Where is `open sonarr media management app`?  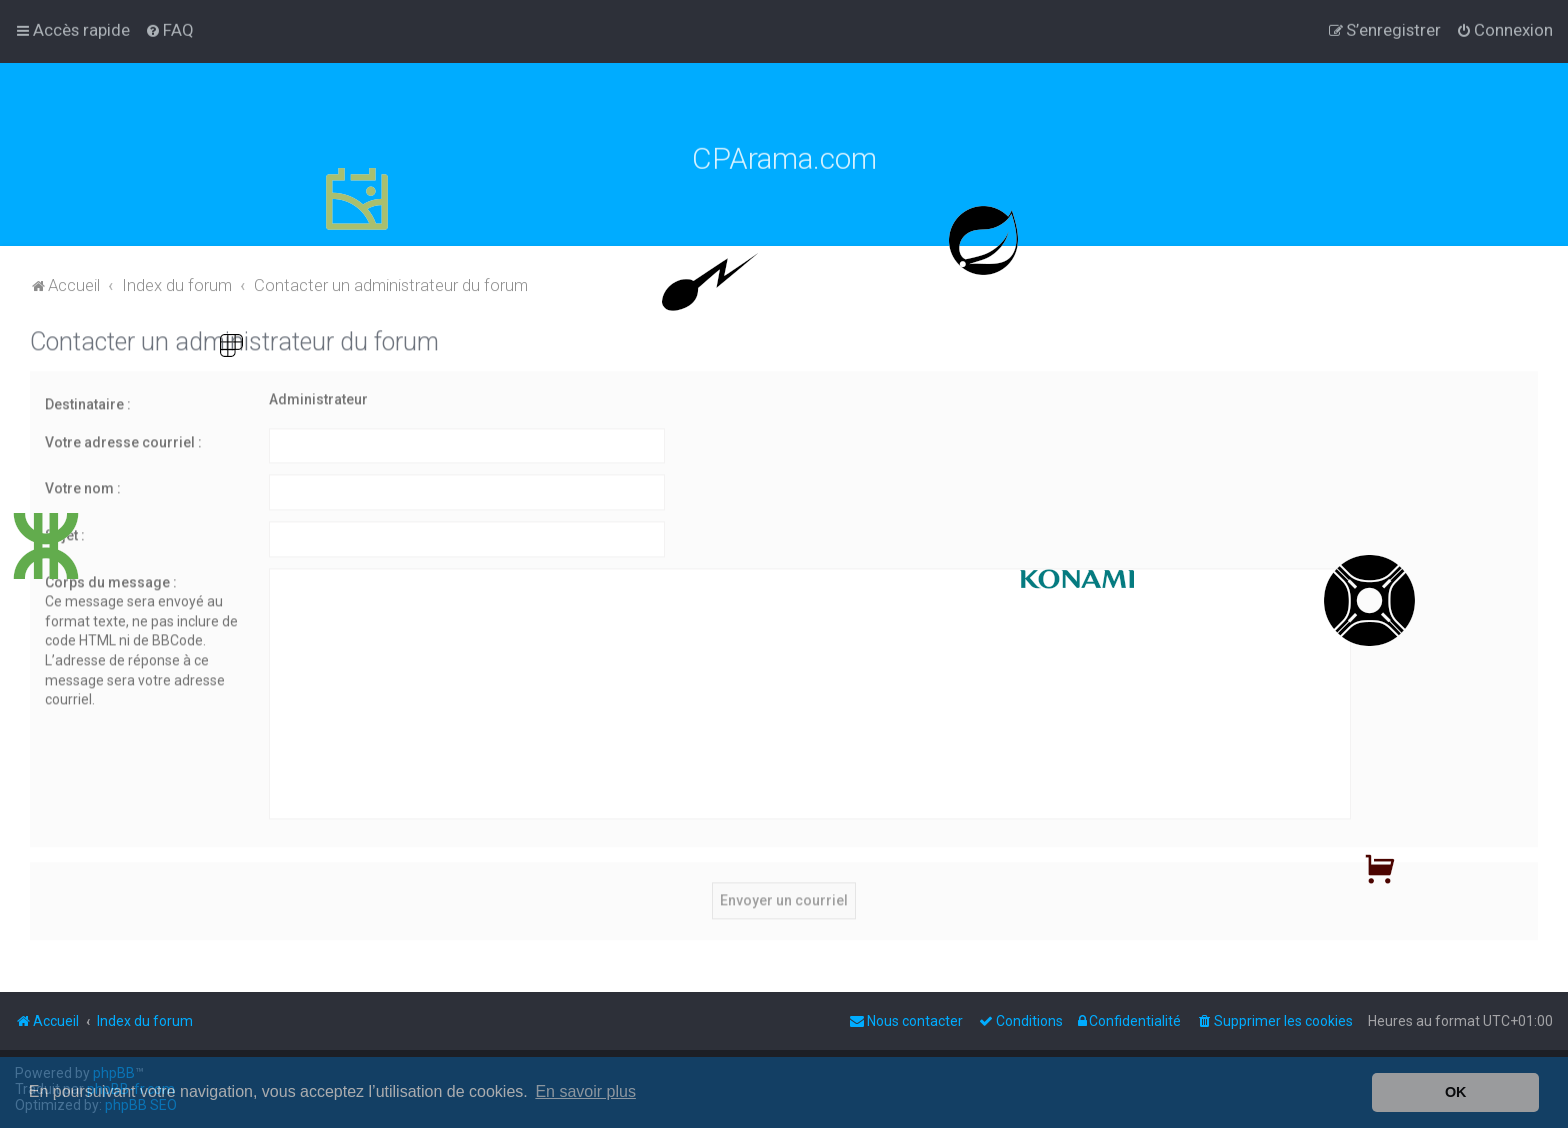
open sonarr media management app is located at coordinates (1369, 600).